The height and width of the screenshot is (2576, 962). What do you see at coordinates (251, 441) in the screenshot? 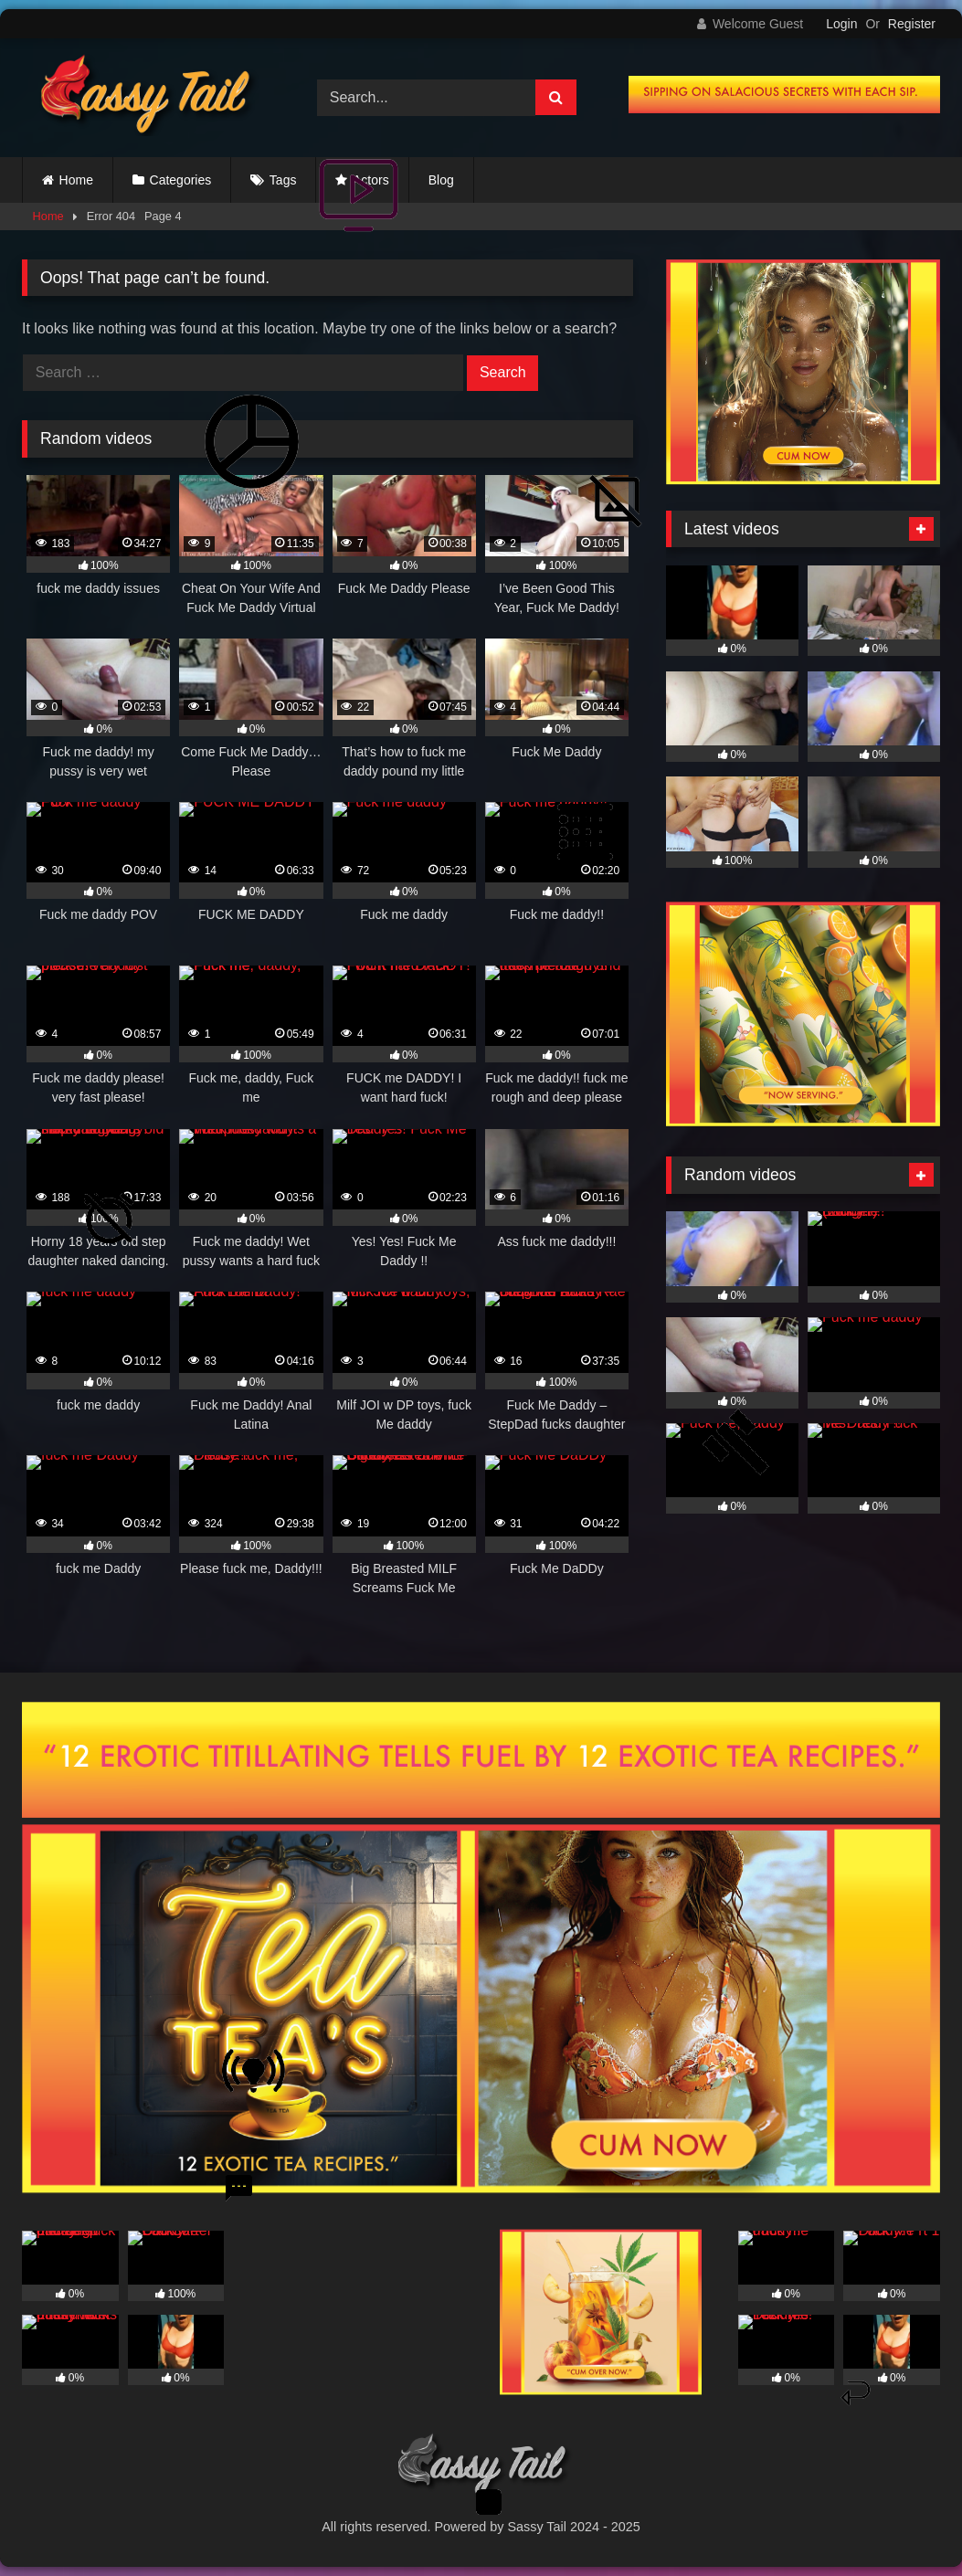
I see `view pie chart analytics` at bounding box center [251, 441].